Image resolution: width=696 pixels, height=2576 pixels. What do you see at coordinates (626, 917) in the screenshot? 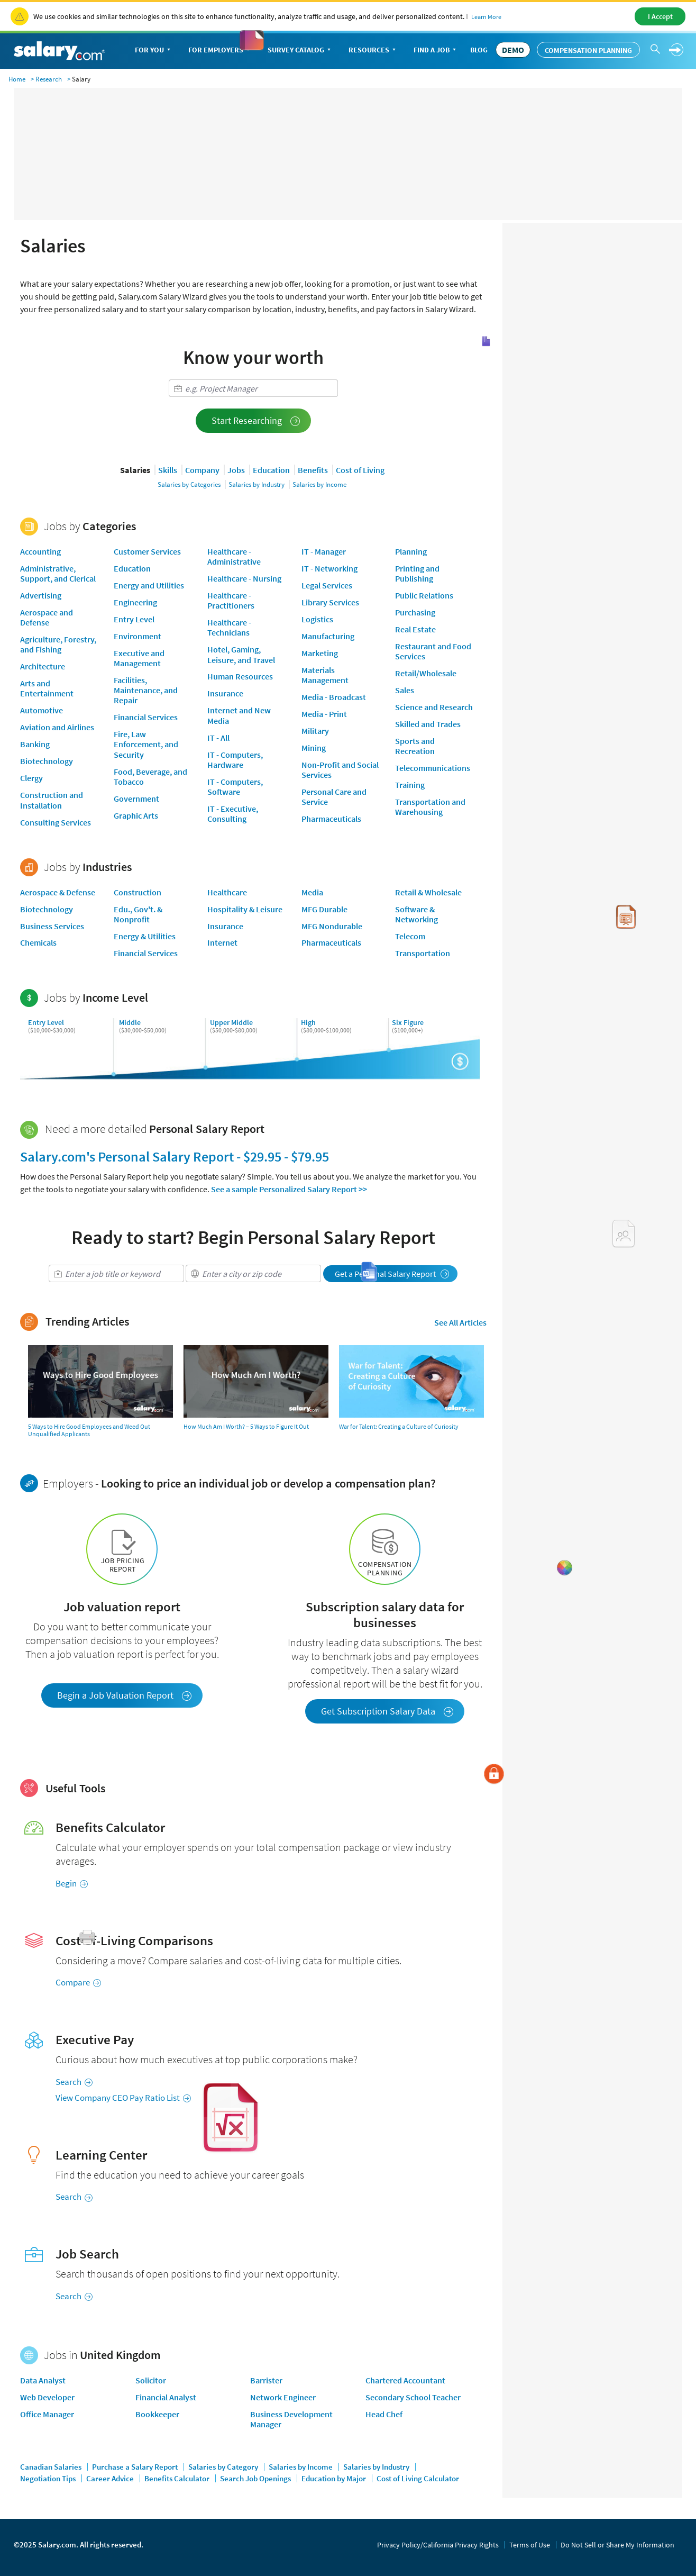
I see `open a presentation file` at bounding box center [626, 917].